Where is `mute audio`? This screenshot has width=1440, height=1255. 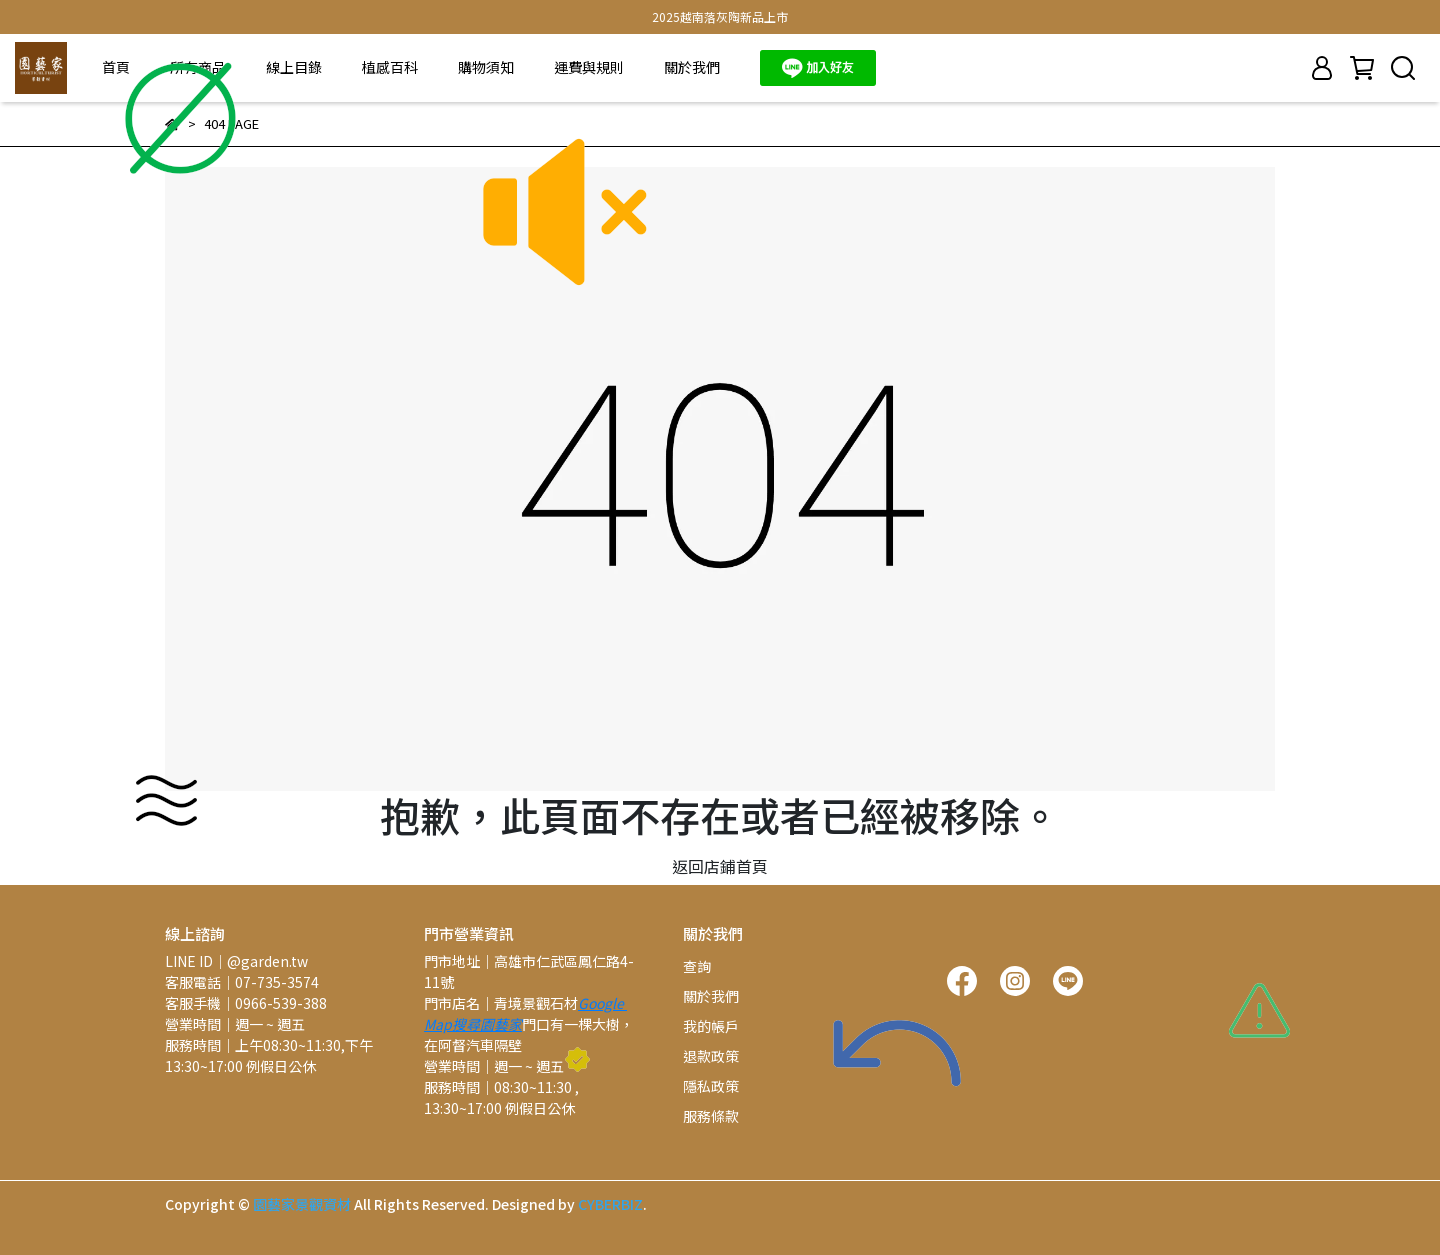
mute audio is located at coordinates (562, 212).